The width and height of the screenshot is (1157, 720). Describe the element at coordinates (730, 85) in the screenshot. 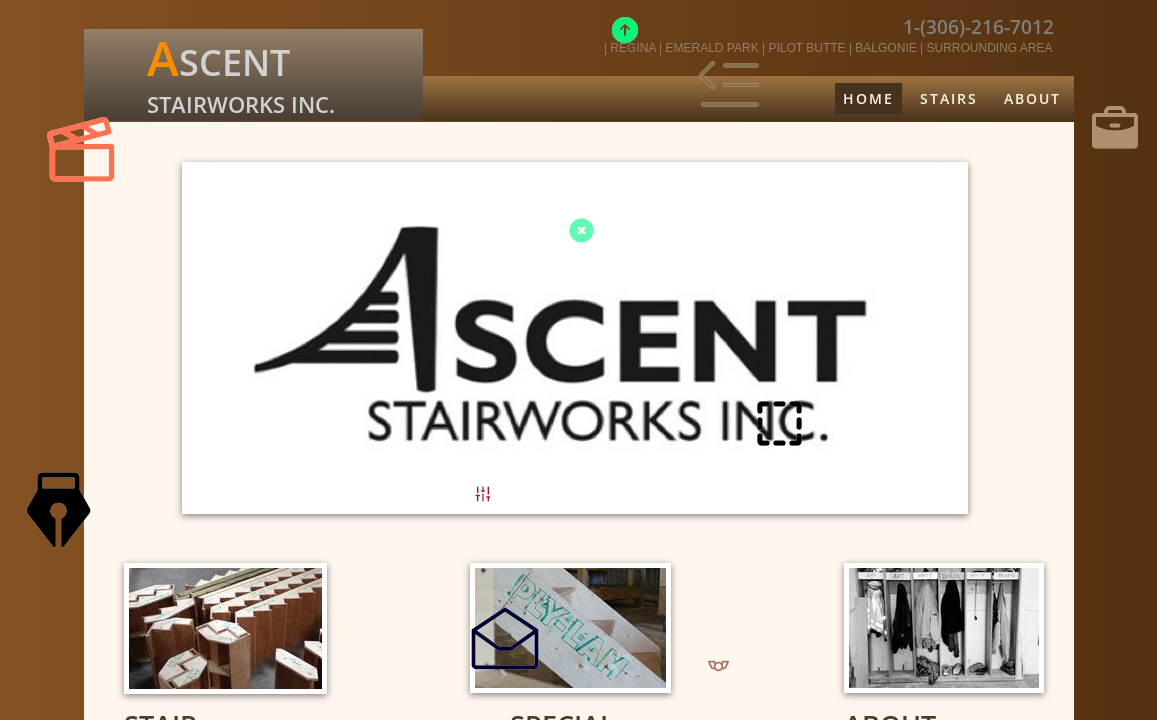

I see `decrease text indentation` at that location.